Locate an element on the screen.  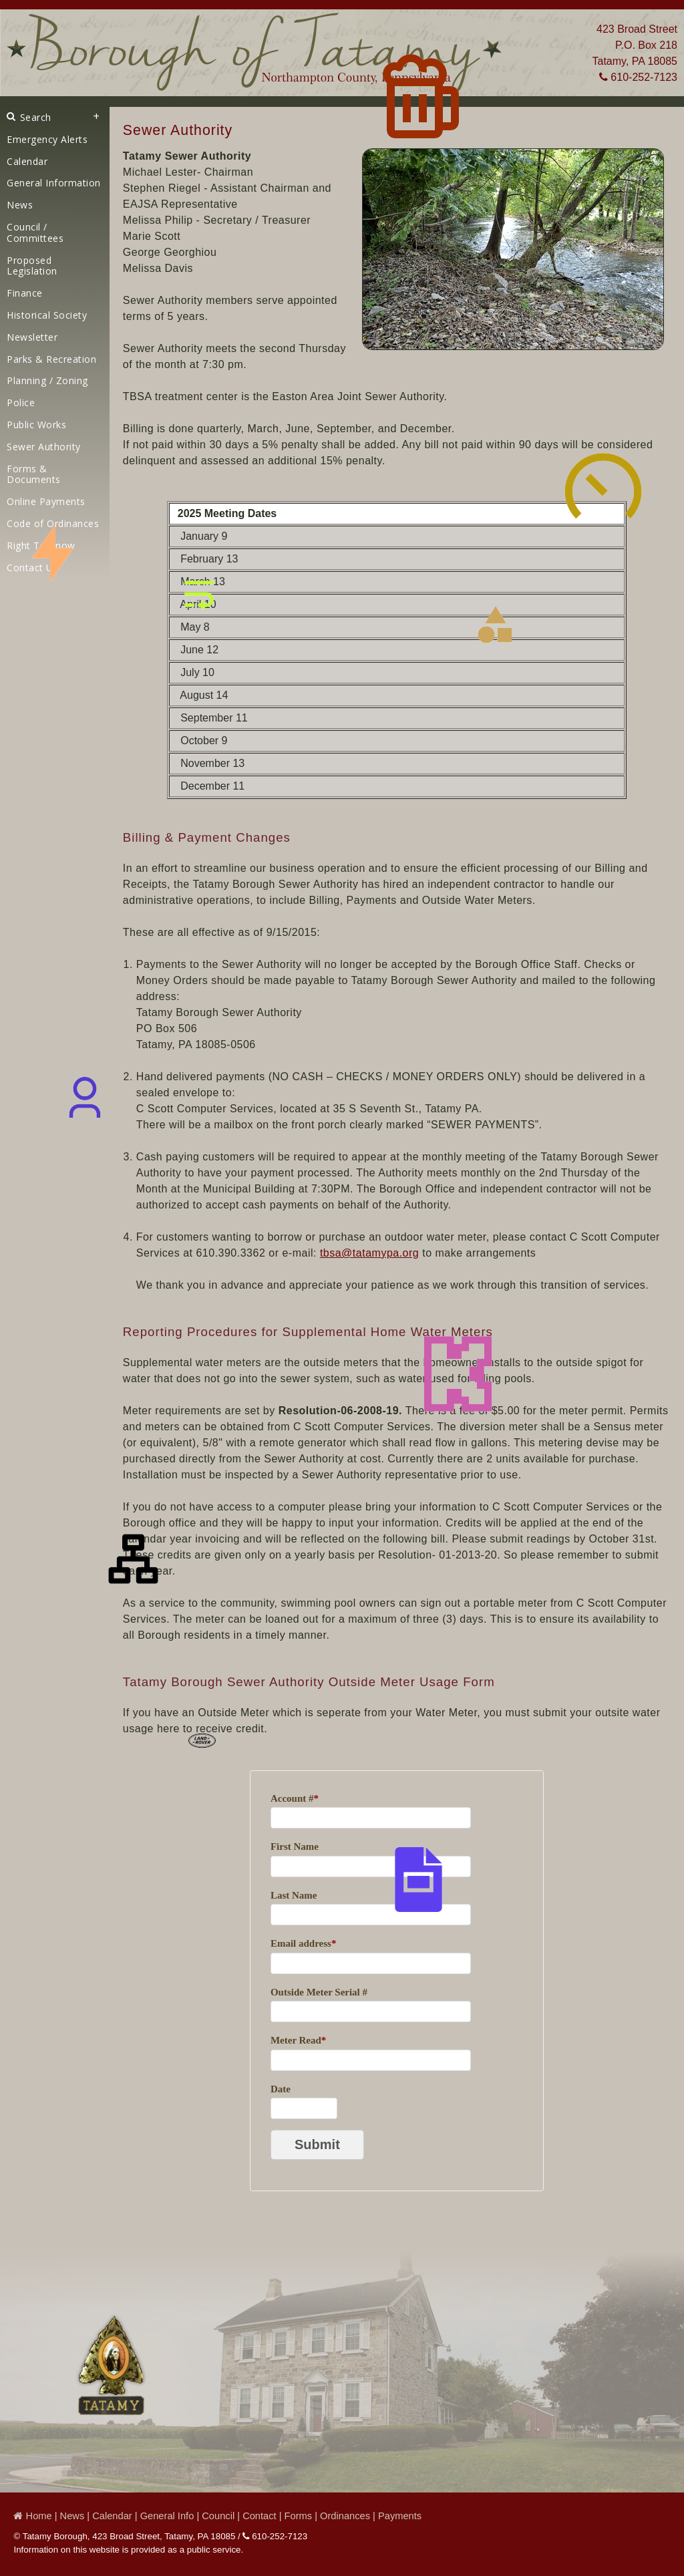
view your profile is located at coordinates (85, 1098).